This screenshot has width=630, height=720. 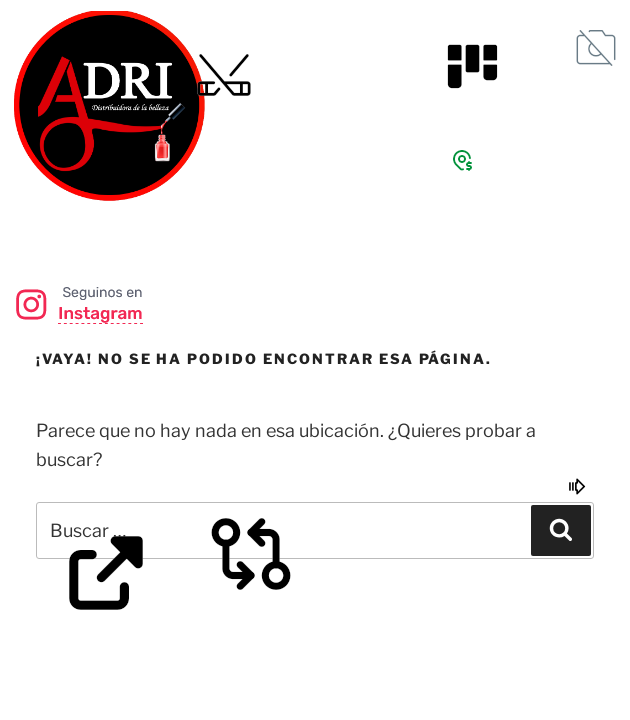 I want to click on open link in a new tab or window, so click(x=106, y=573).